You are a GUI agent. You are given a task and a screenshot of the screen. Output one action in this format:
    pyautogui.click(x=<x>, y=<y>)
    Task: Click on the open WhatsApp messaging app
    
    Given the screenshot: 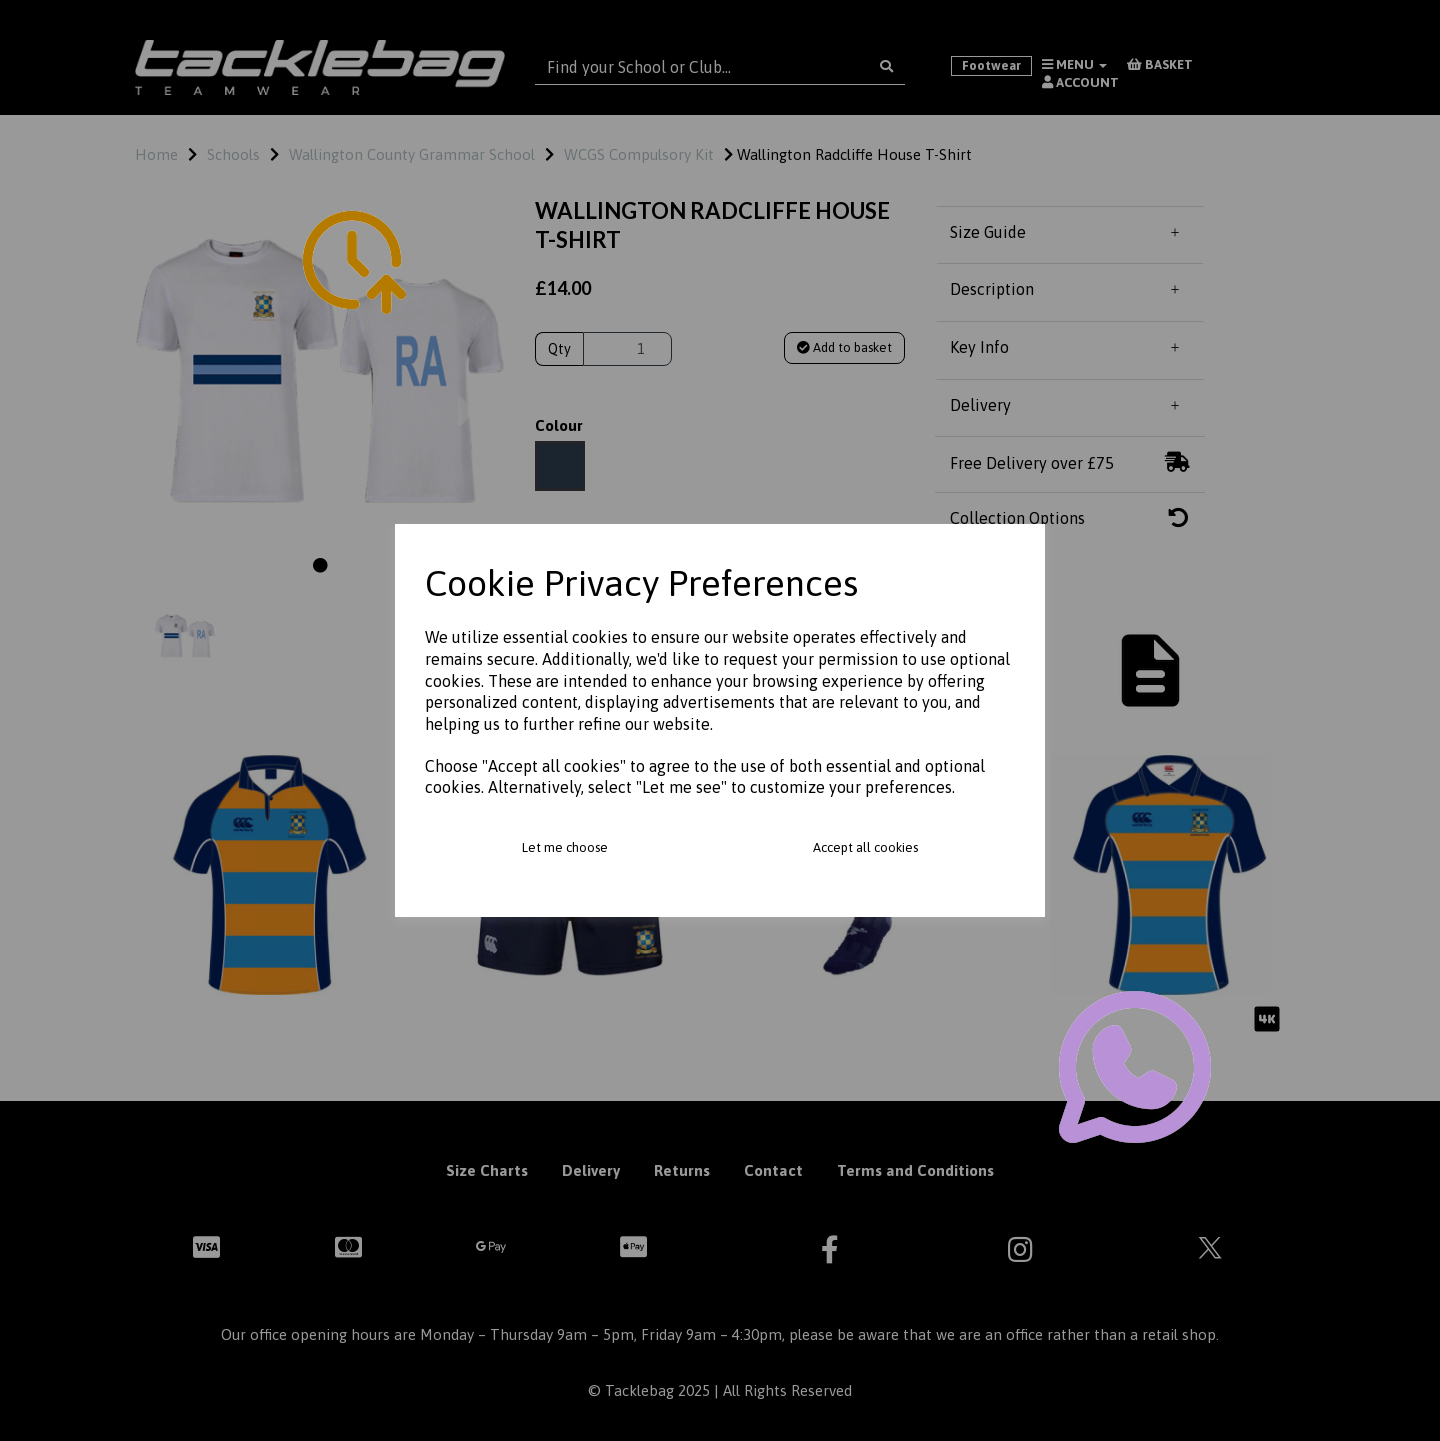 What is the action you would take?
    pyautogui.click(x=1135, y=1067)
    